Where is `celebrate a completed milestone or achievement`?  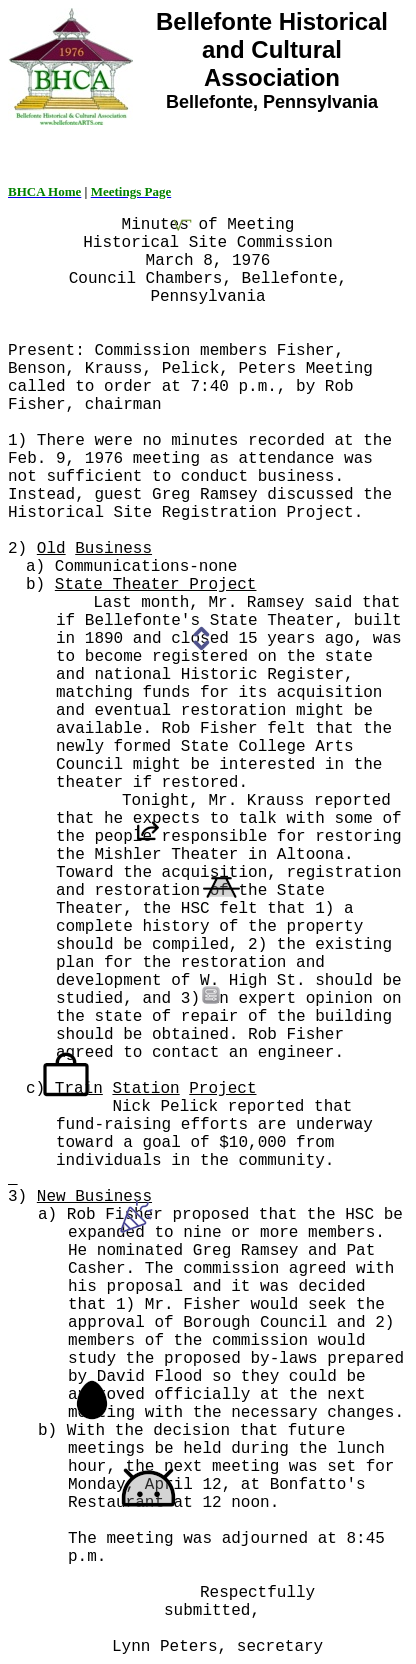
celebrate a completed milestone or achievement is located at coordinates (134, 1218).